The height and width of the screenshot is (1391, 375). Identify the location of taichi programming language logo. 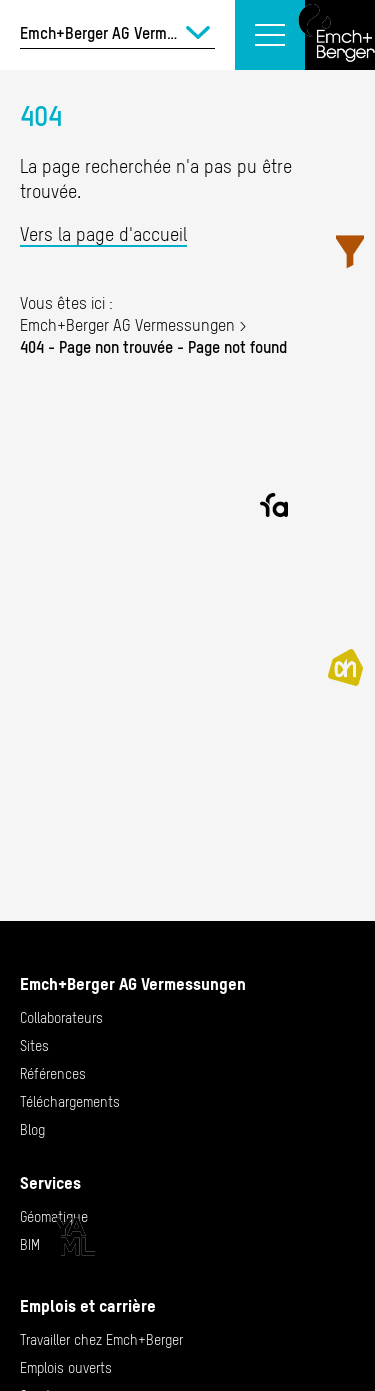
(314, 20).